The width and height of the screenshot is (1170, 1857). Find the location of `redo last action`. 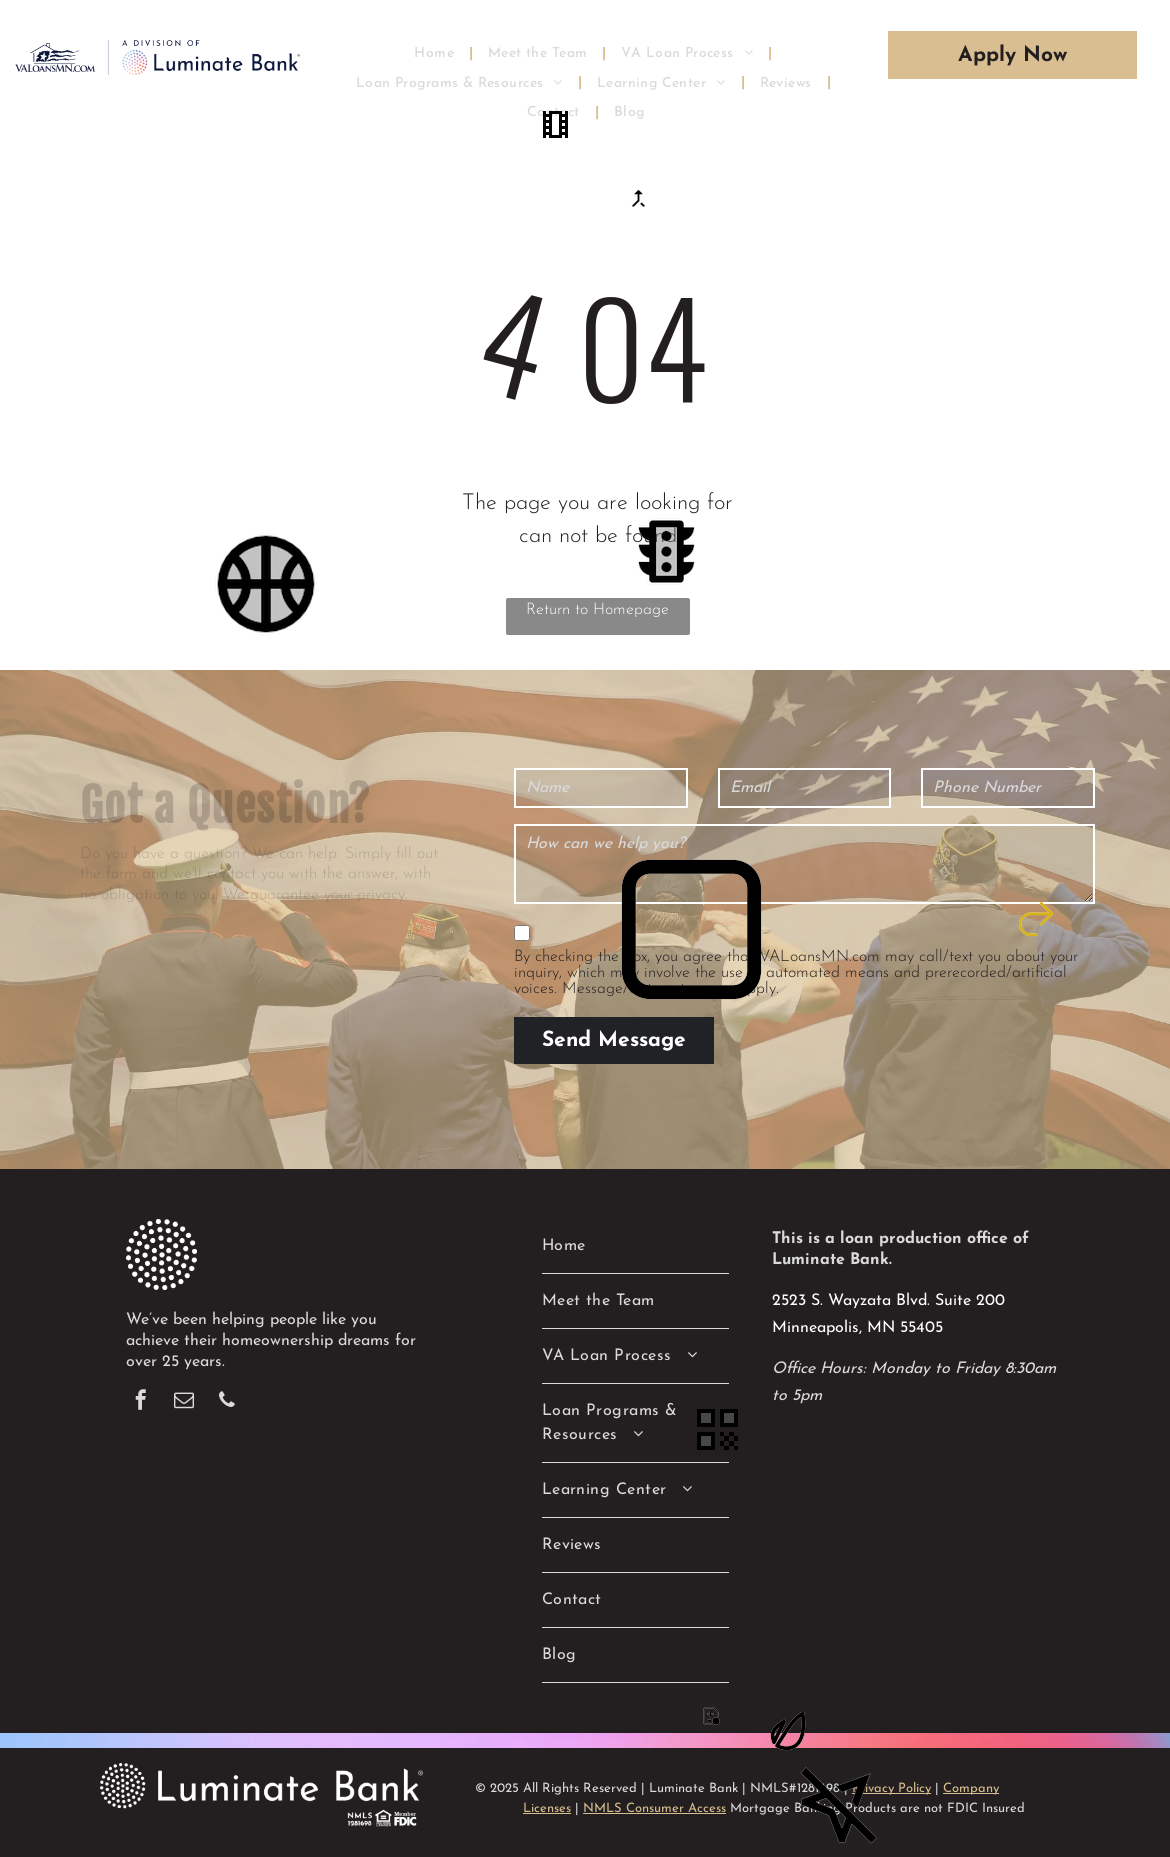

redo last action is located at coordinates (1036, 919).